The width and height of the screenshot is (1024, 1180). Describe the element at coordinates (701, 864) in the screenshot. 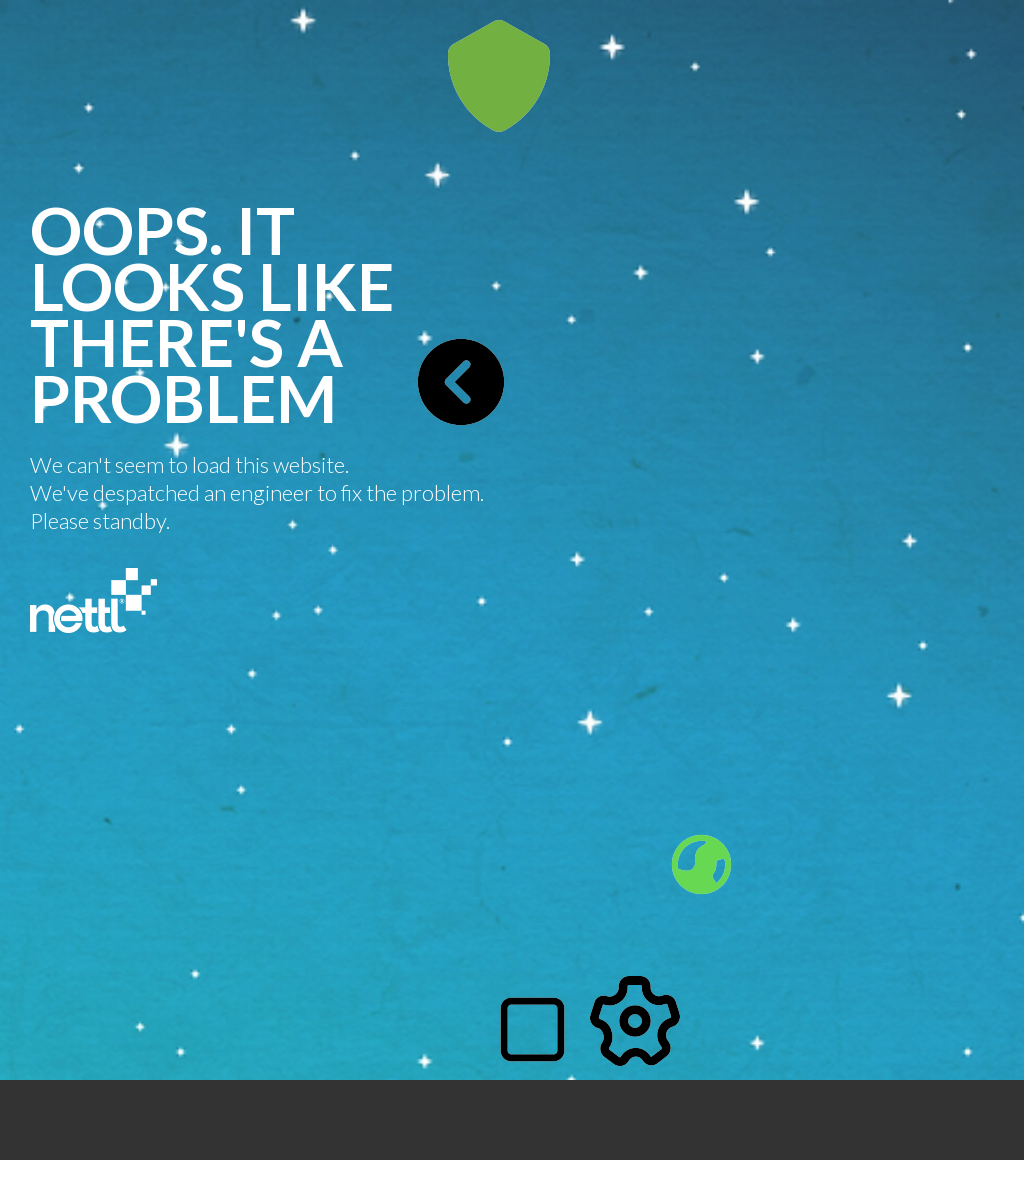

I see `access global or international settings` at that location.